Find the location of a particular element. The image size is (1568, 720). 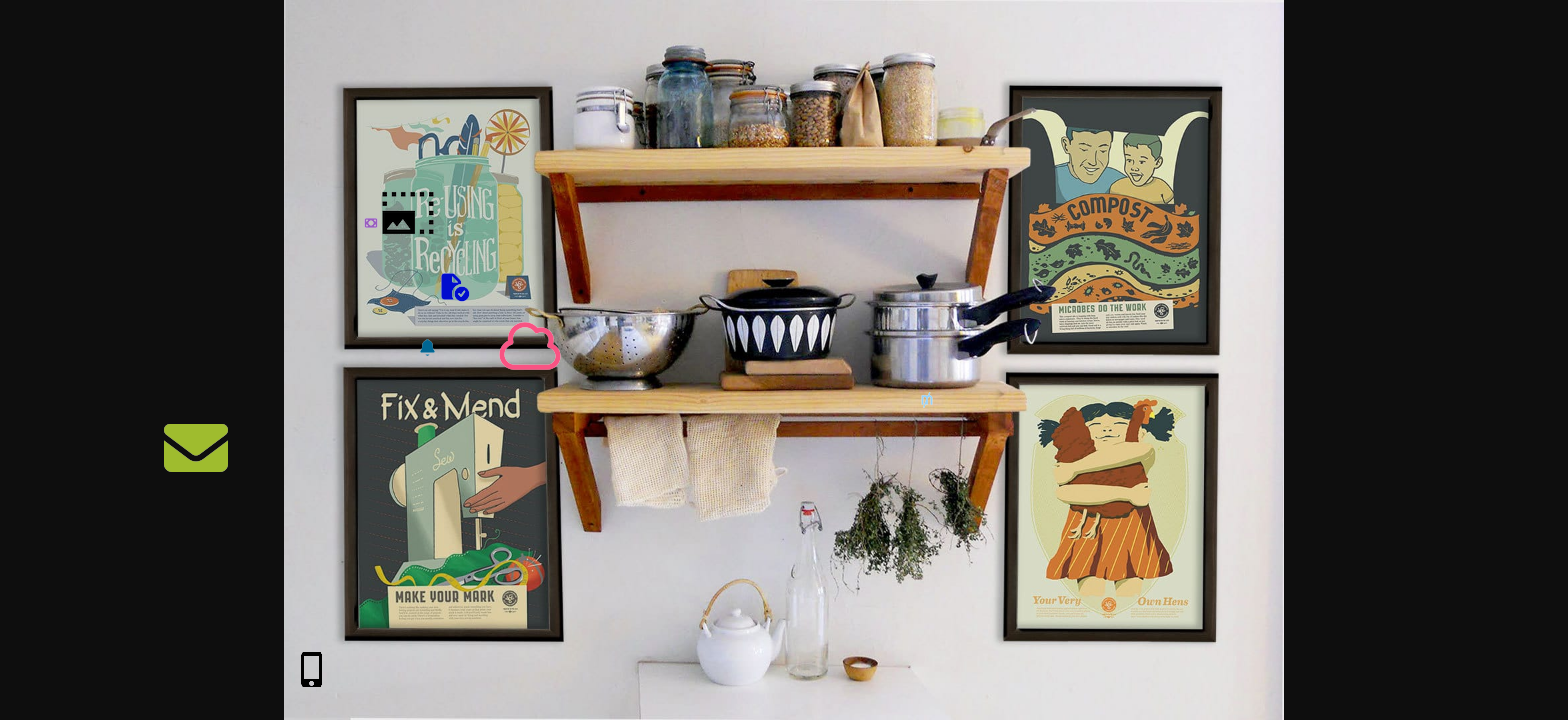

resize image to large format is located at coordinates (408, 213).